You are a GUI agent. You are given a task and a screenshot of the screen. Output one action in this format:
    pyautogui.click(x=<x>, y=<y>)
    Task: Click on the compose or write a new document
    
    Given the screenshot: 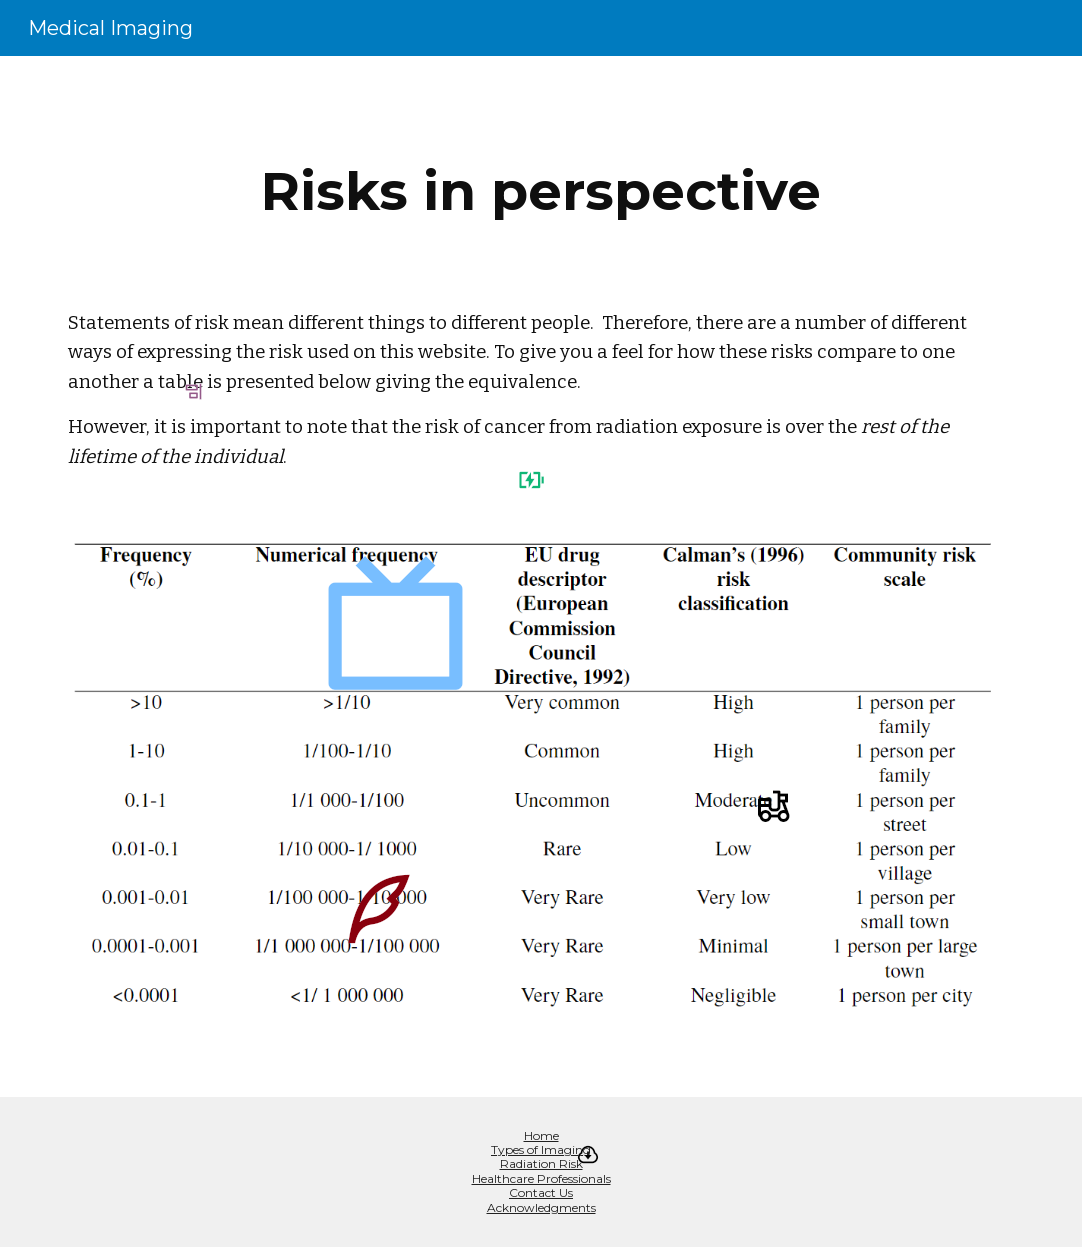 What is the action you would take?
    pyautogui.click(x=379, y=909)
    